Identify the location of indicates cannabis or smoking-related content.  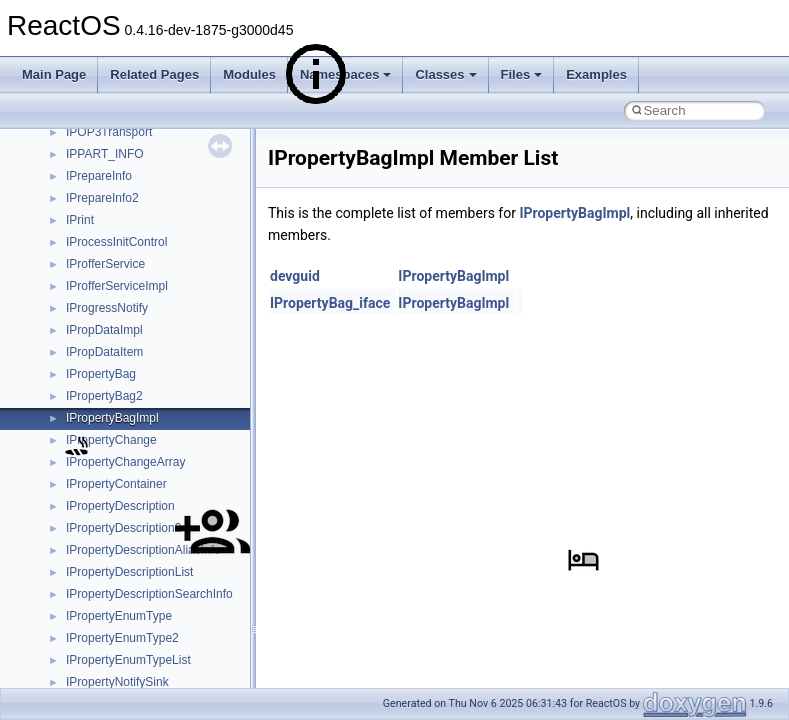
(76, 446).